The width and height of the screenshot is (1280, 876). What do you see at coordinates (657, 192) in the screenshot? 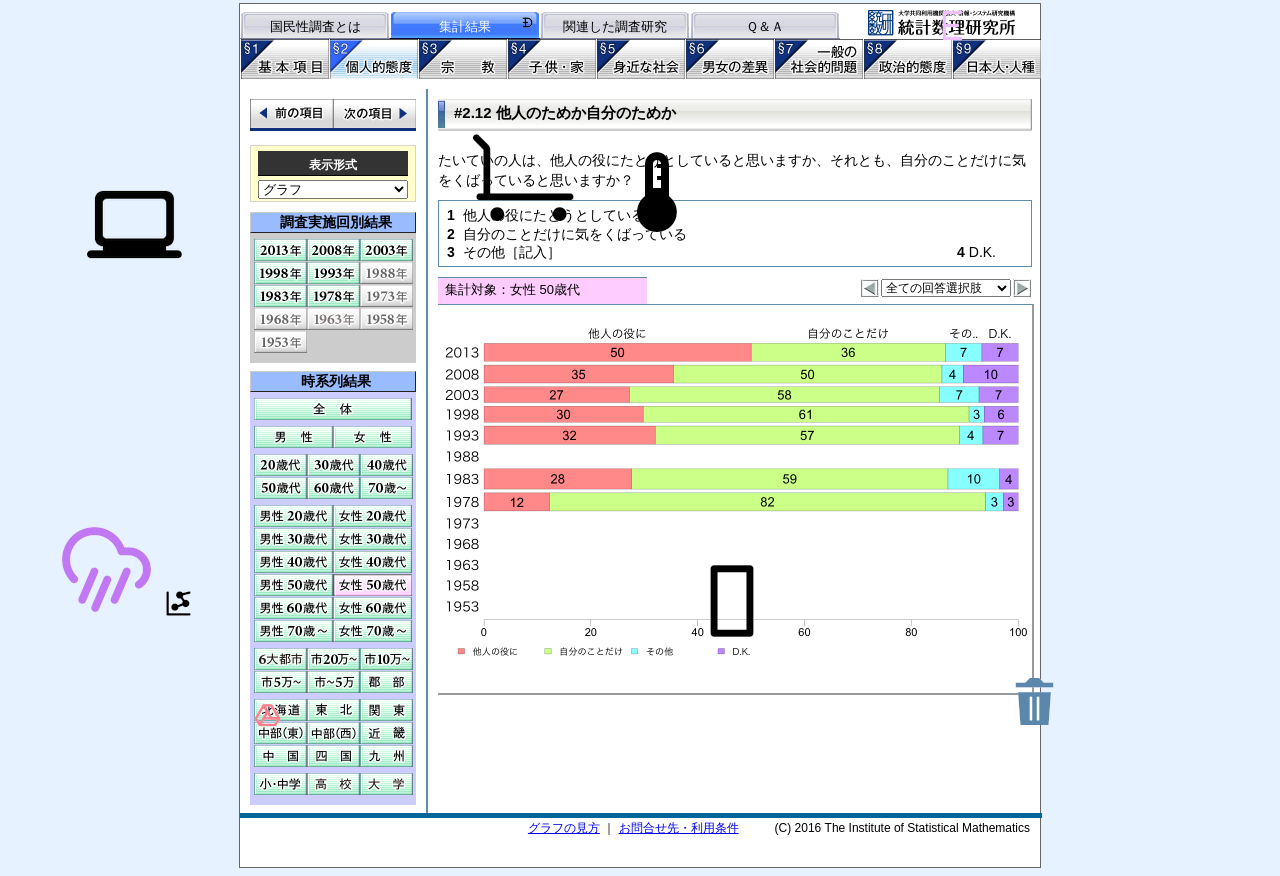
I see `adjust temperature settings` at bounding box center [657, 192].